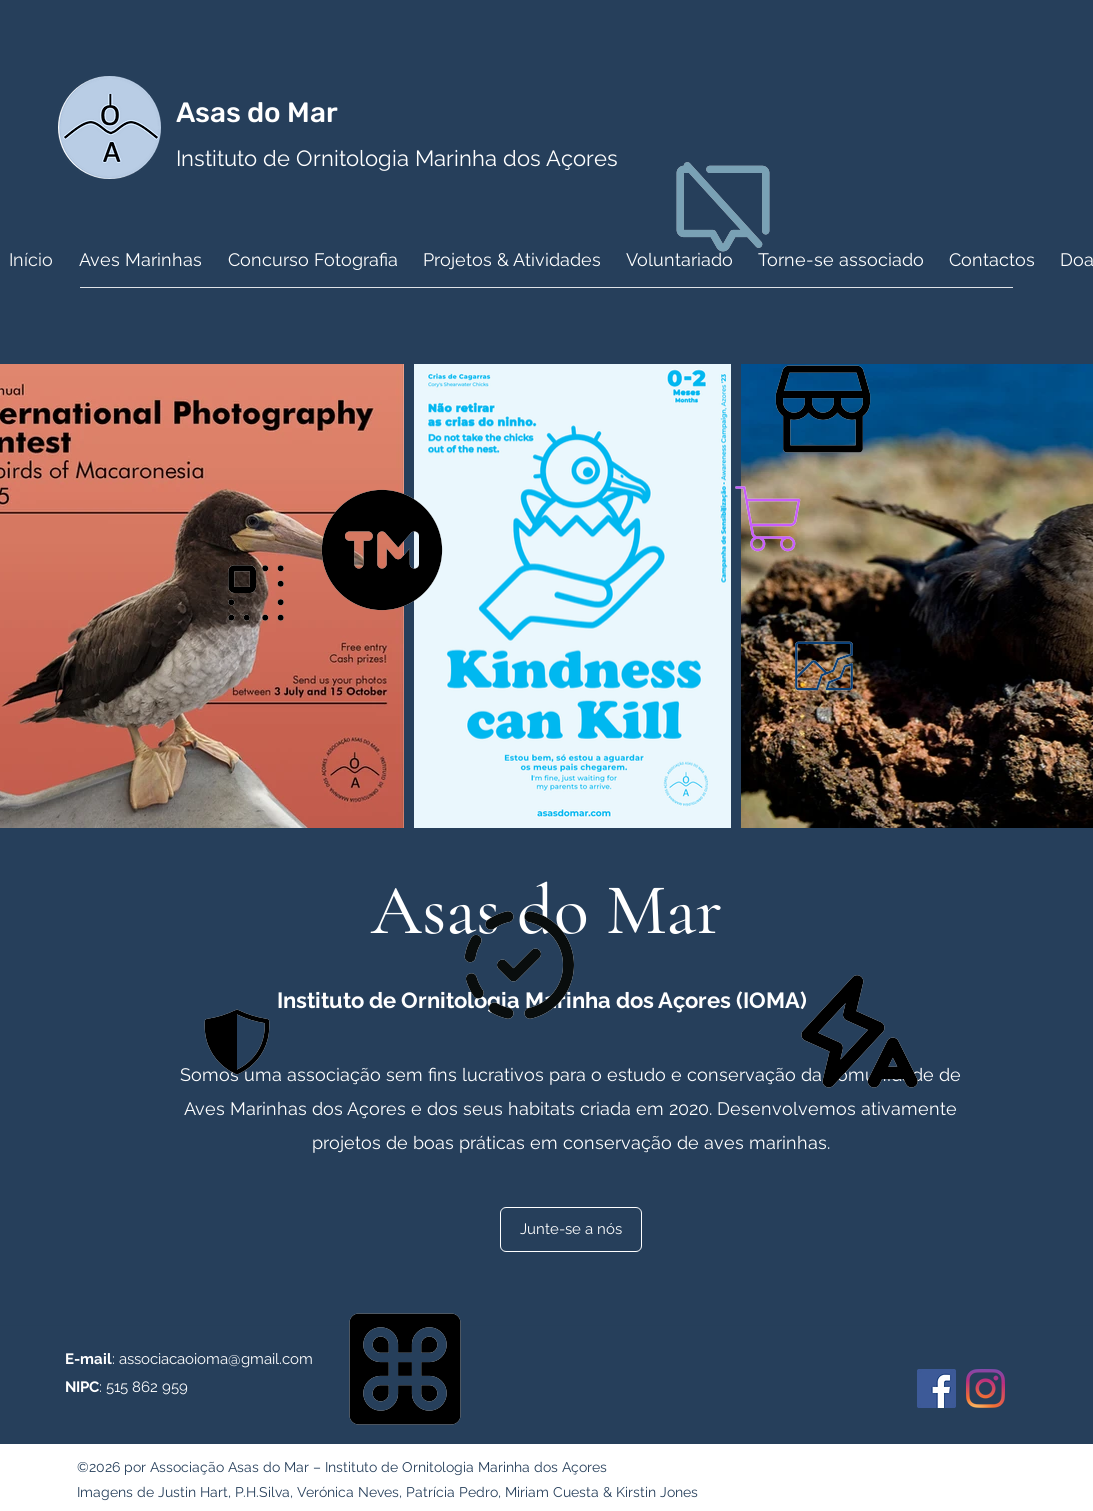 The height and width of the screenshot is (1511, 1093). Describe the element at coordinates (769, 520) in the screenshot. I see `view your shopping cart` at that location.